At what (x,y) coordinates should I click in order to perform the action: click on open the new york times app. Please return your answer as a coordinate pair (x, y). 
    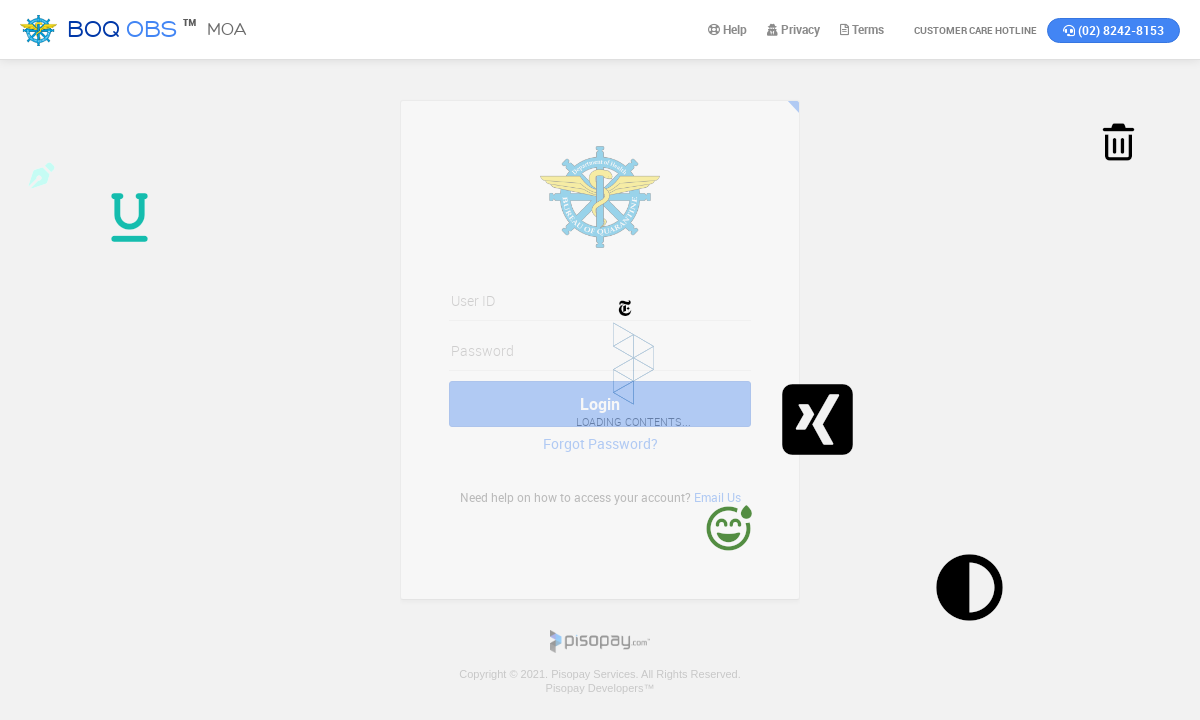
    Looking at the image, I should click on (625, 308).